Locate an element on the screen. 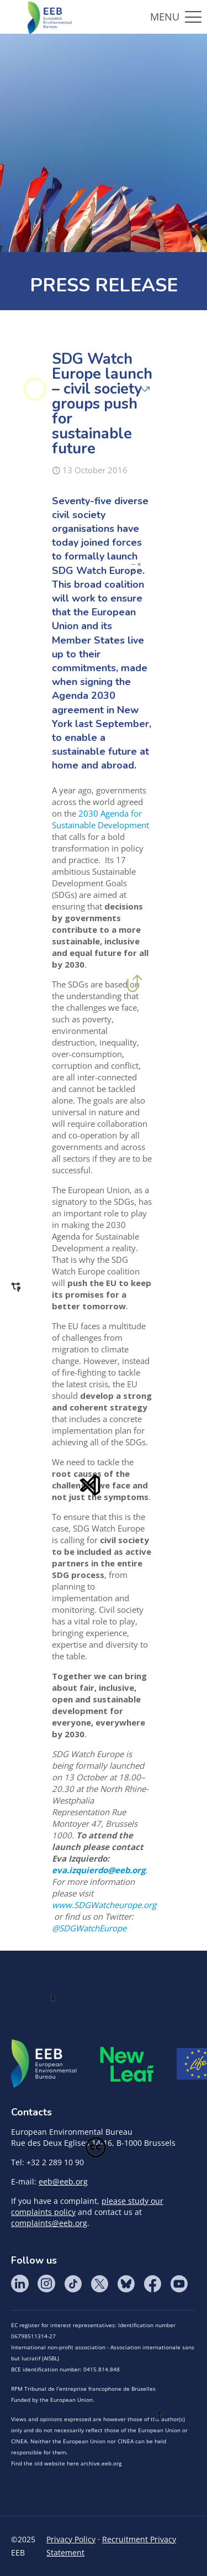 The image size is (207, 2576). reply to a message or thread is located at coordinates (145, 389).